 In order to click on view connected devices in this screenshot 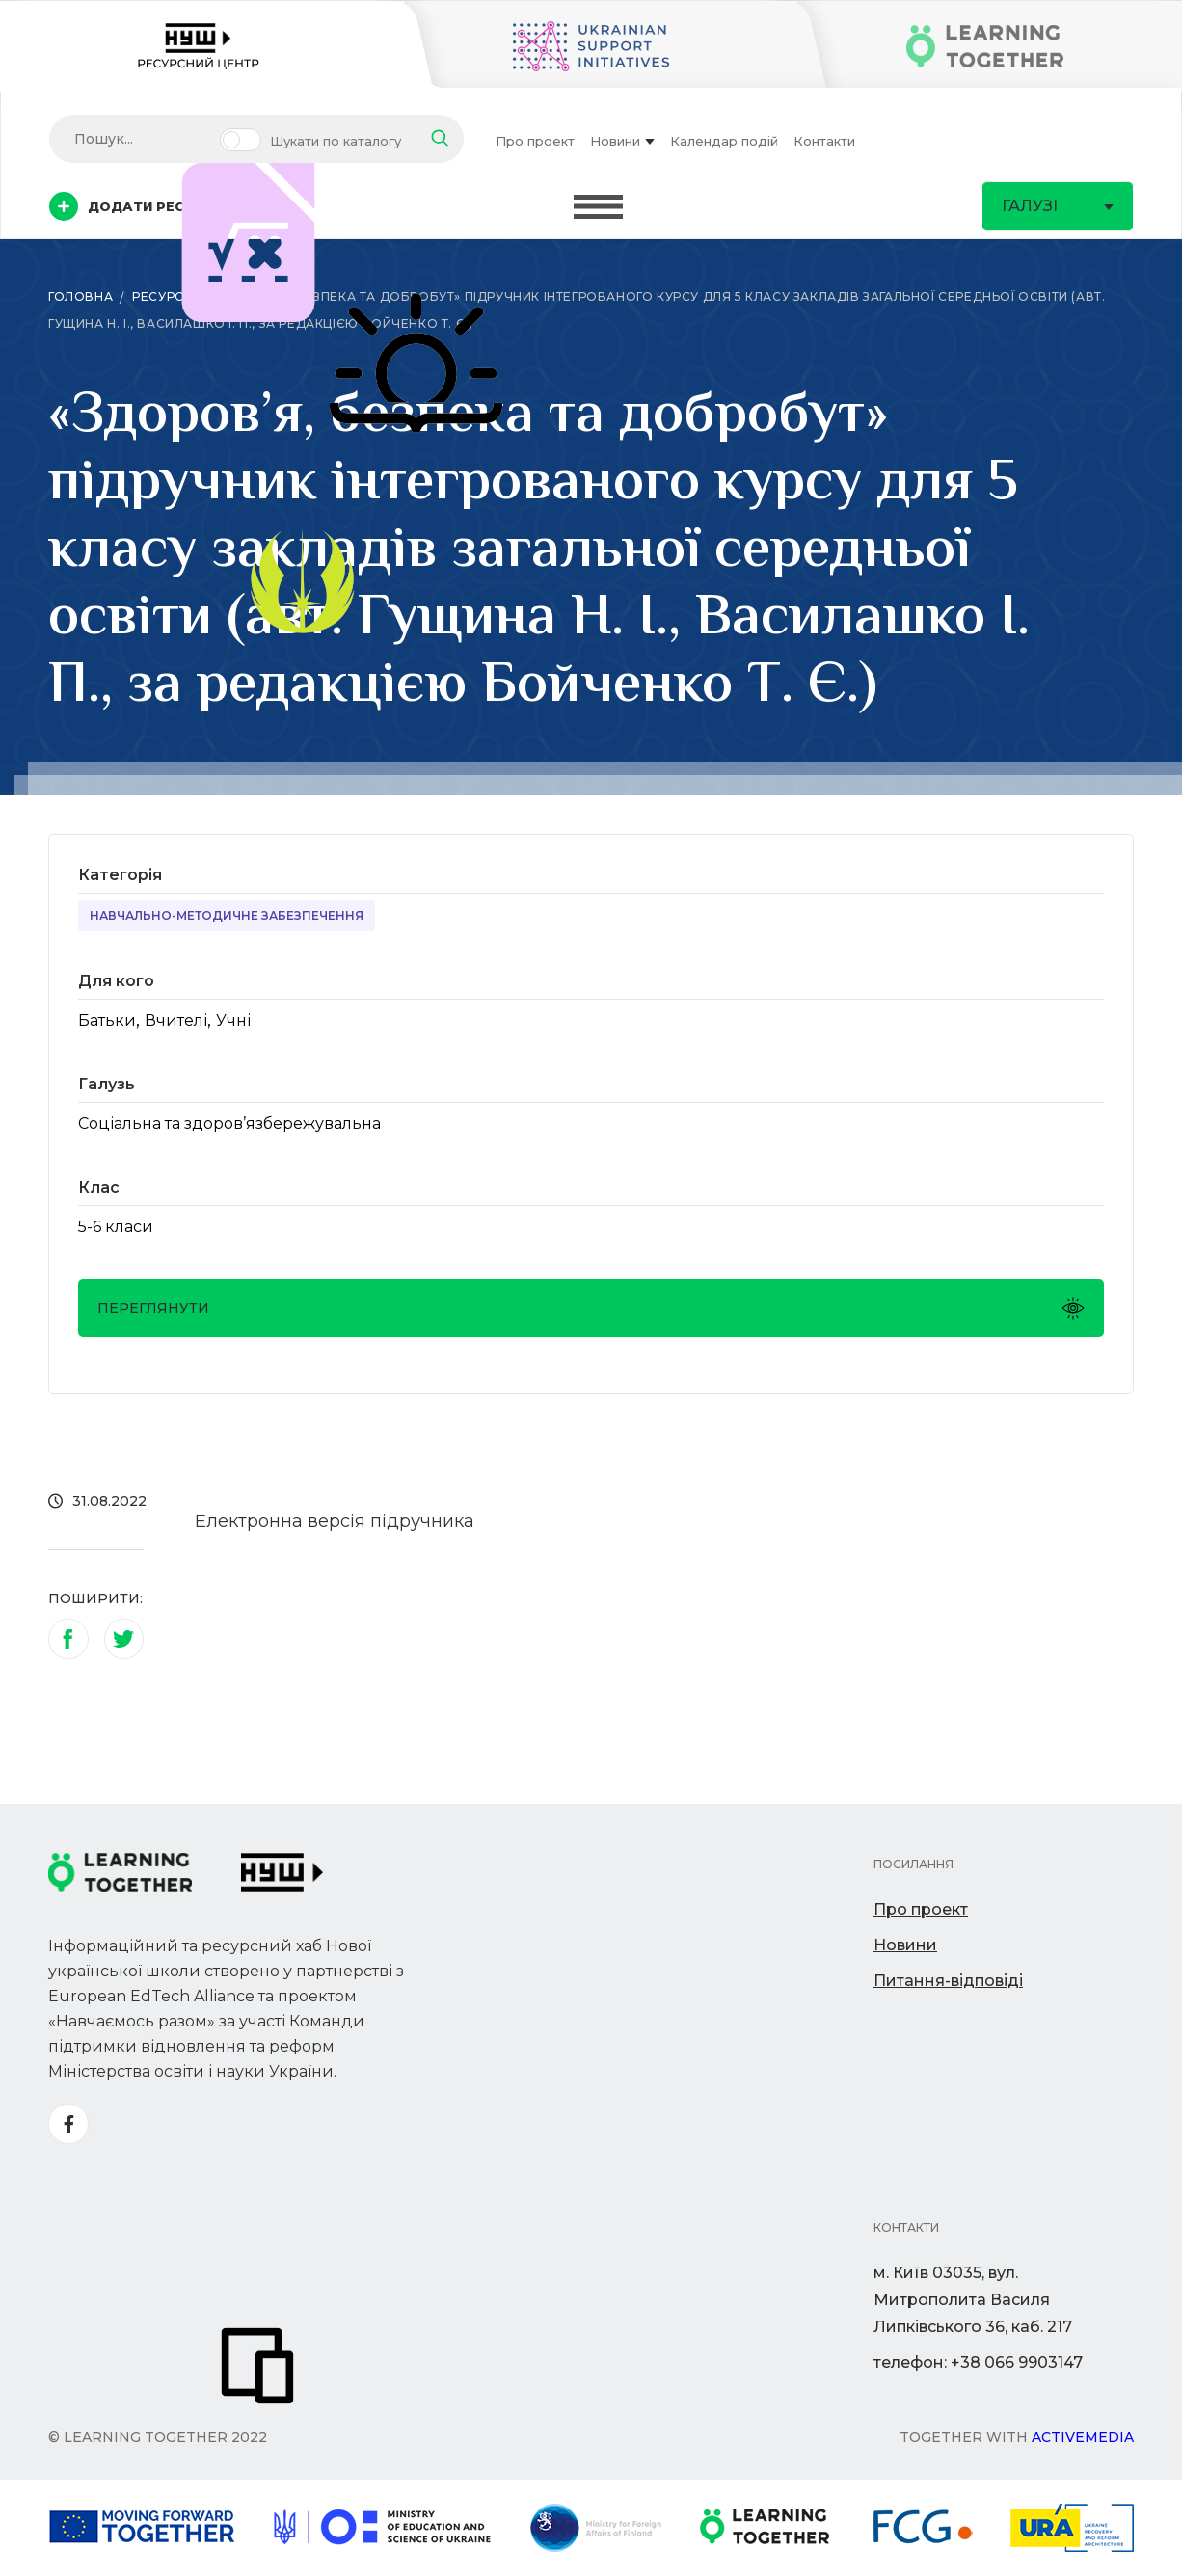, I will do `click(255, 2366)`.